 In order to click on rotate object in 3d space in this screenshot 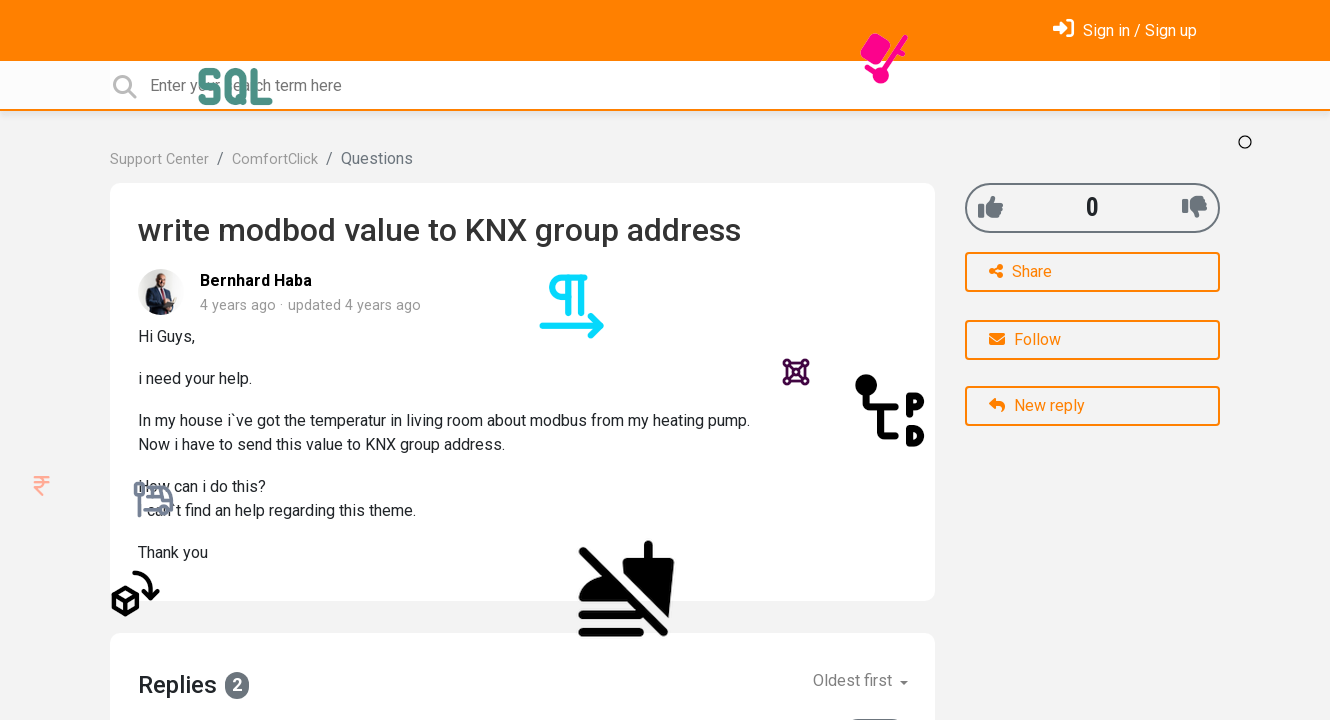, I will do `click(134, 593)`.